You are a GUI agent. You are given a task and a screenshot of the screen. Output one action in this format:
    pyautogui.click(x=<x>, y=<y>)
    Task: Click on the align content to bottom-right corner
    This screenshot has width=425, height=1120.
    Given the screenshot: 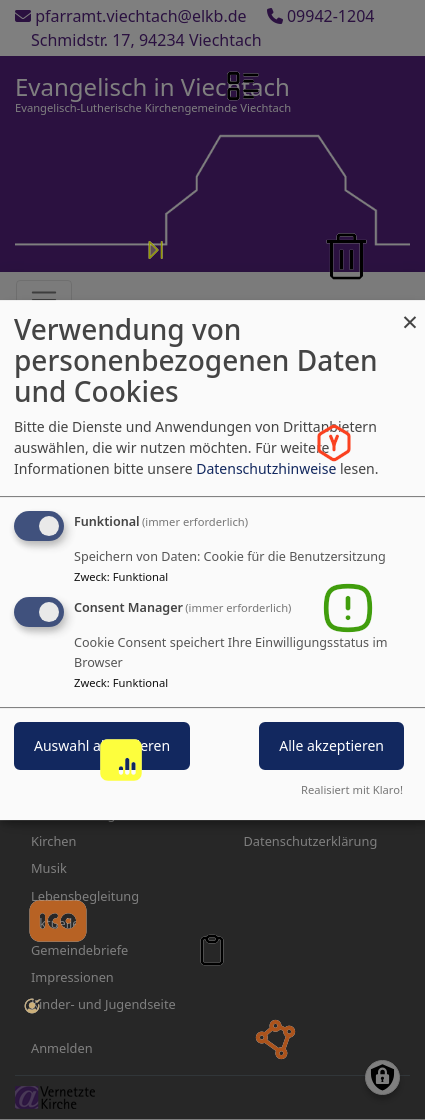 What is the action you would take?
    pyautogui.click(x=121, y=760)
    